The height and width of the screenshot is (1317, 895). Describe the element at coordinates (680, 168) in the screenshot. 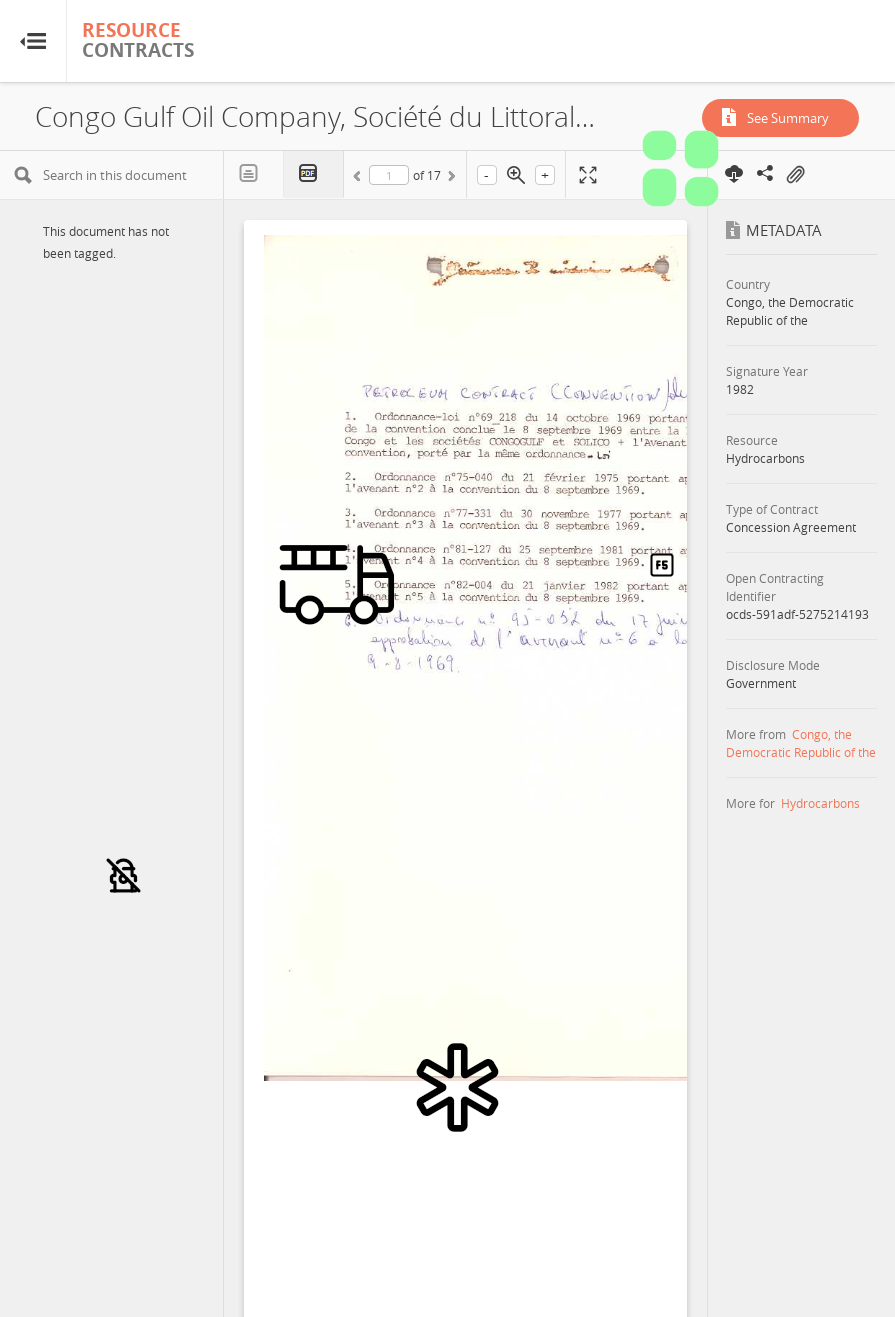

I see `view grid layout` at that location.